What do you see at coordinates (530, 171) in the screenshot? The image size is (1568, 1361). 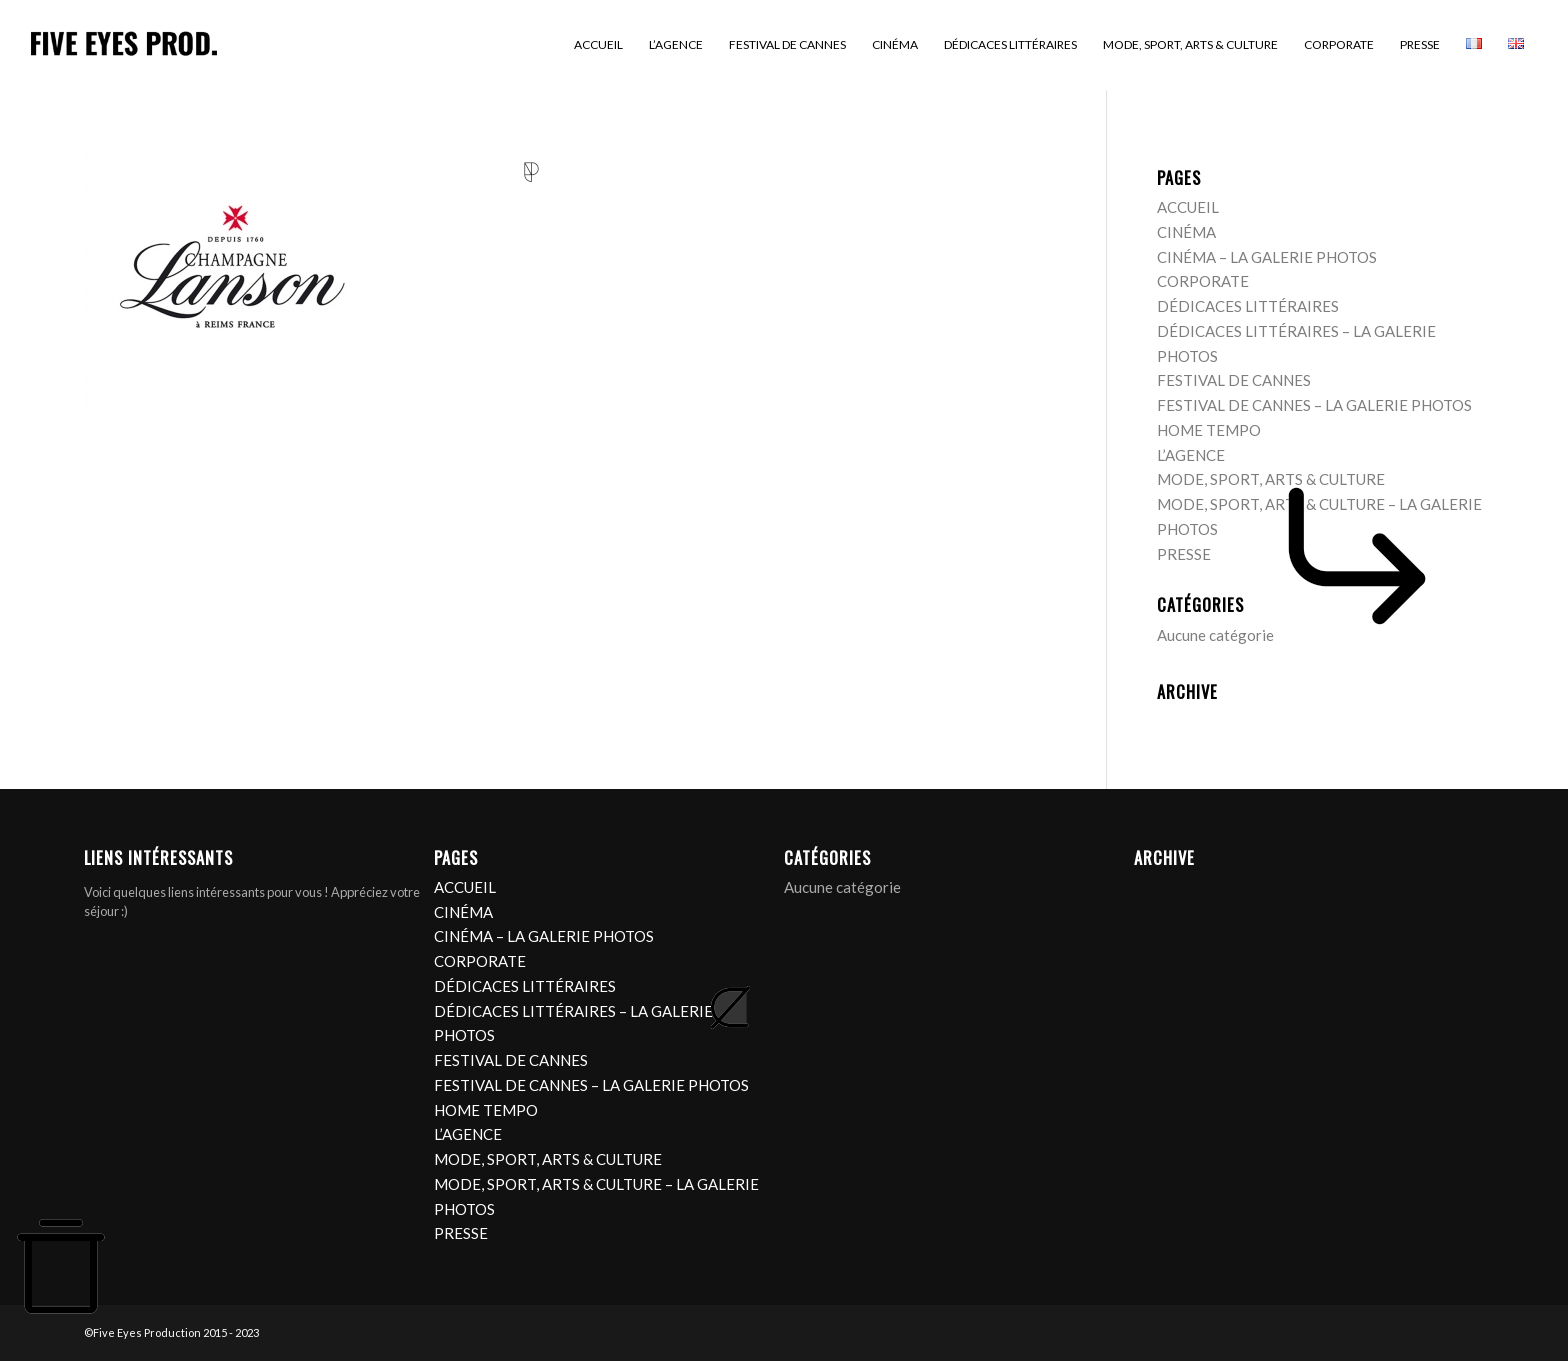 I see `phosphor icons library logo` at bounding box center [530, 171].